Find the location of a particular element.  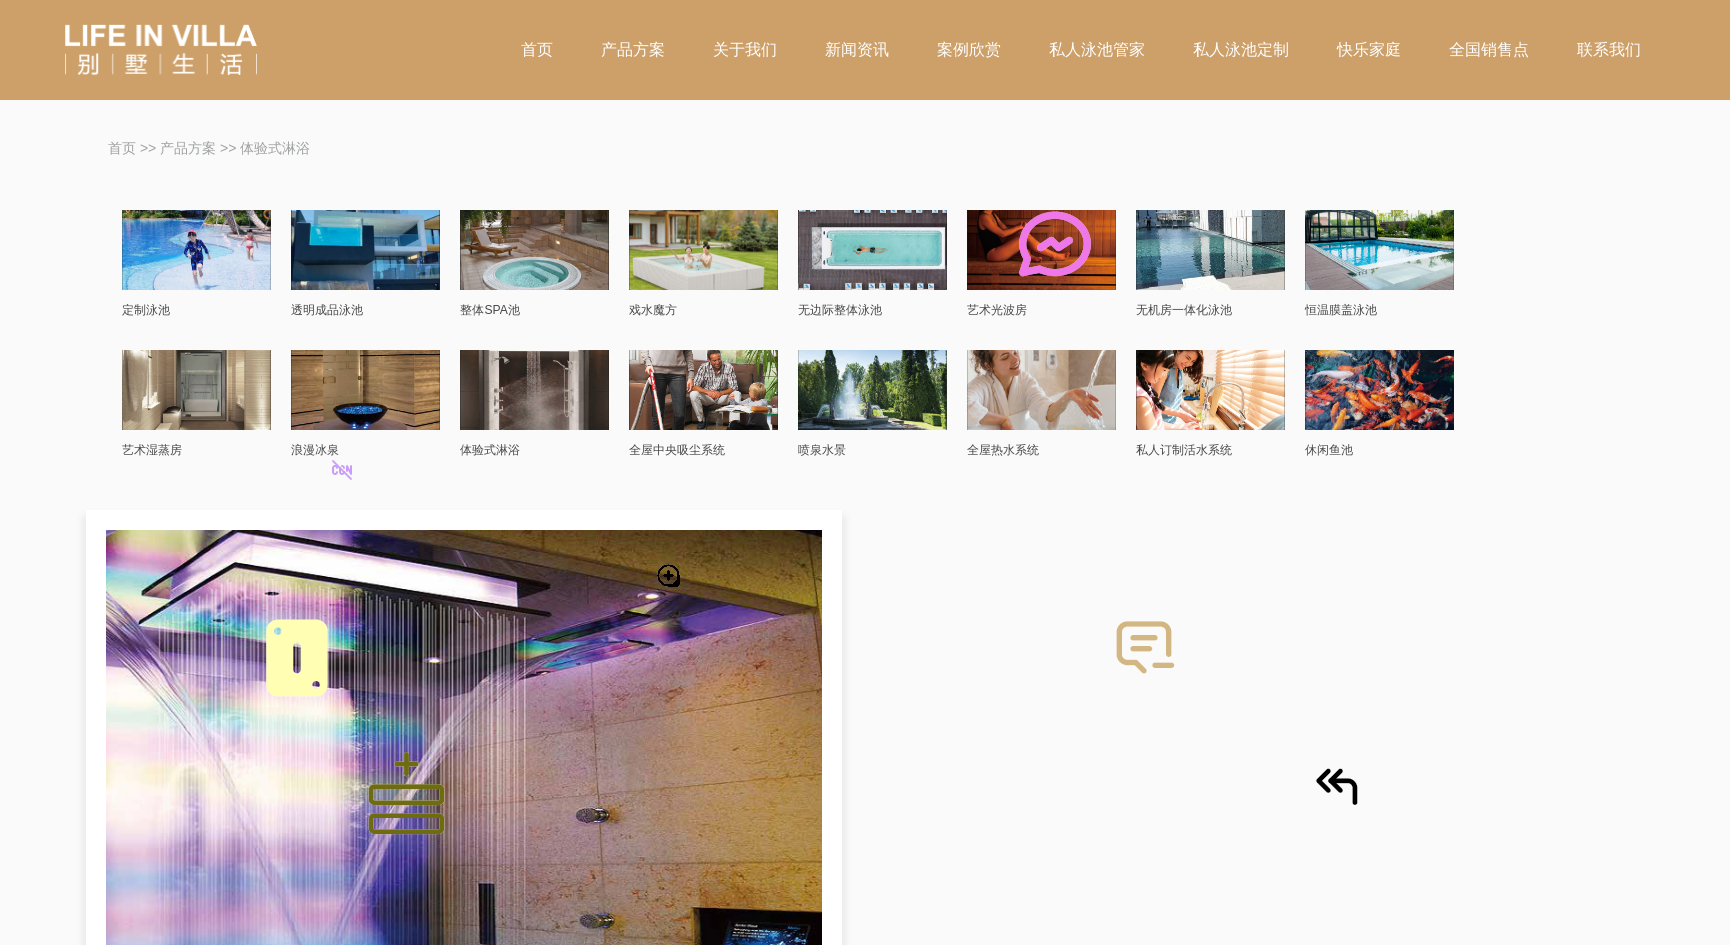

add a new row above is located at coordinates (406, 799).